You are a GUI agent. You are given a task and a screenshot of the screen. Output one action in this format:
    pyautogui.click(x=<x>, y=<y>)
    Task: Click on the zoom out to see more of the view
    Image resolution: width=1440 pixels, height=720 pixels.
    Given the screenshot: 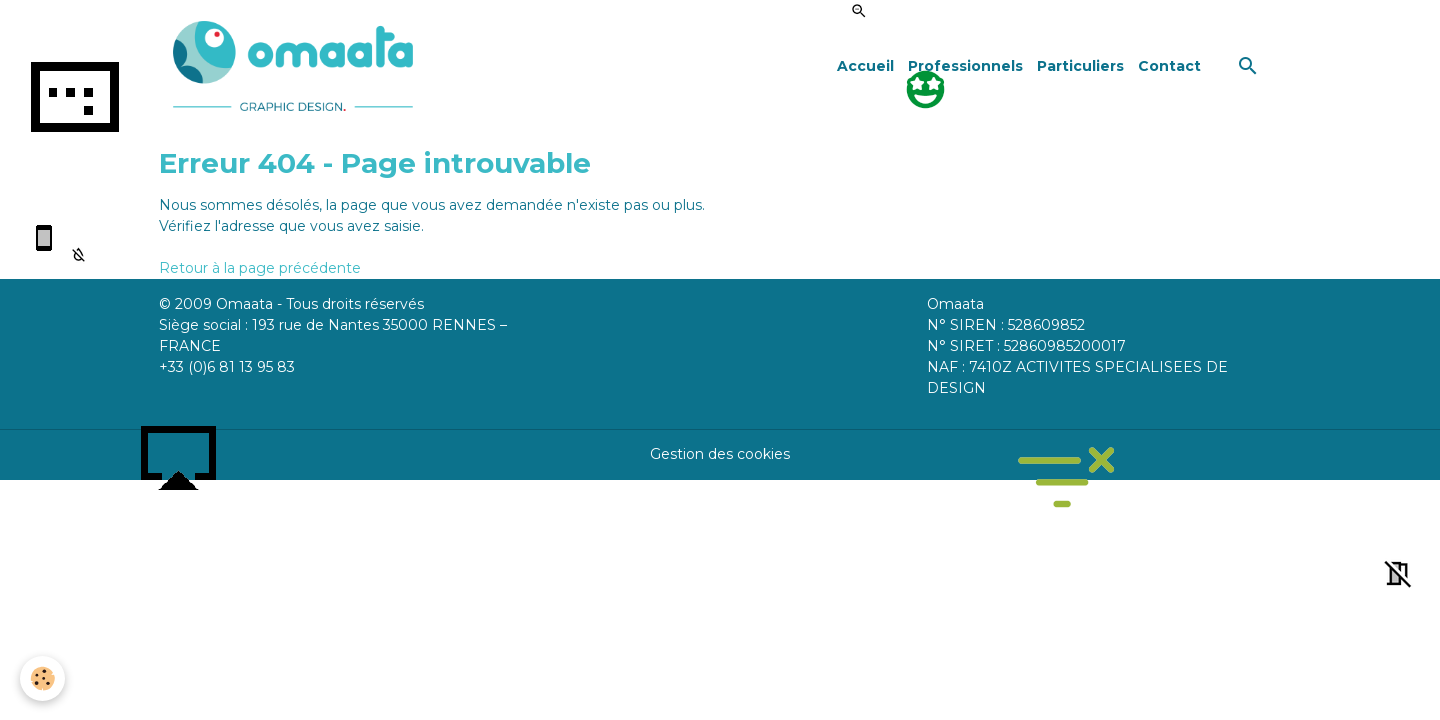 What is the action you would take?
    pyautogui.click(x=859, y=11)
    